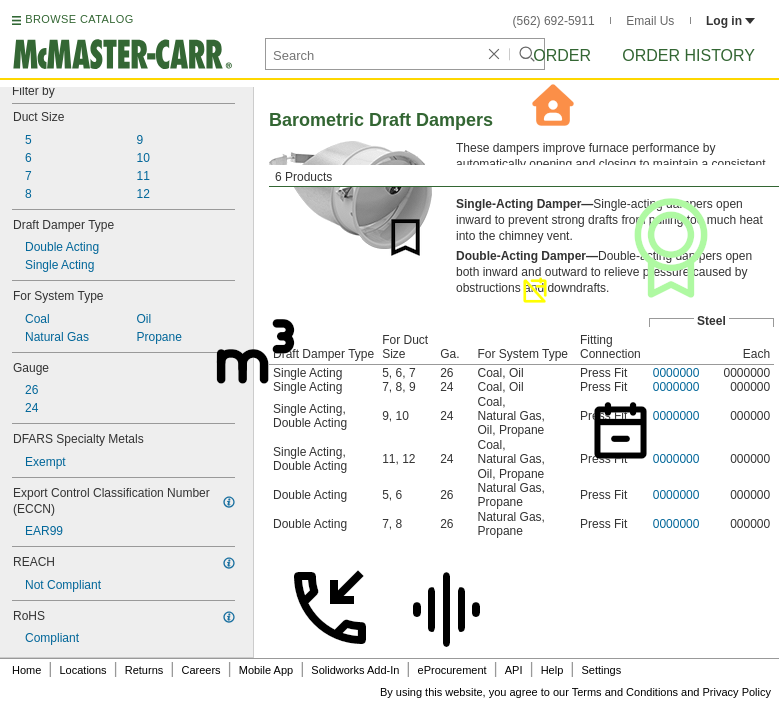 This screenshot has width=779, height=720. What do you see at coordinates (535, 291) in the screenshot?
I see `indicates calendar or scheduling is disabled` at bounding box center [535, 291].